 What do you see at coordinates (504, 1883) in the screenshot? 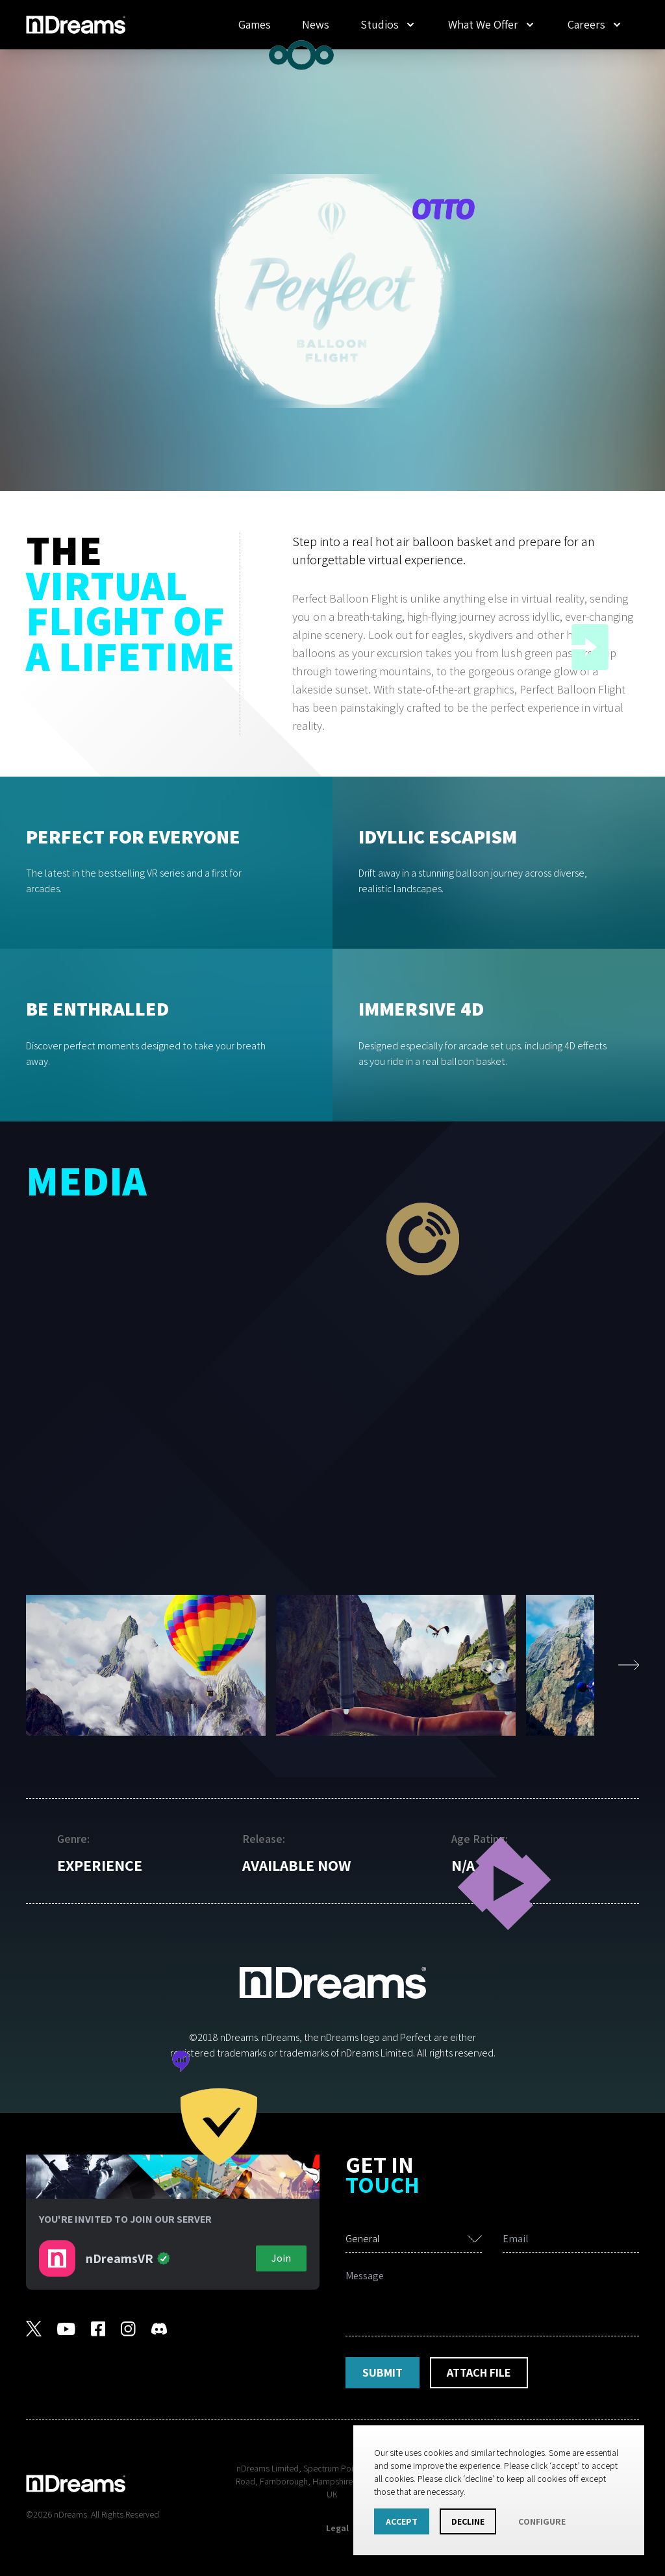
I see `open the Emby media server app` at bounding box center [504, 1883].